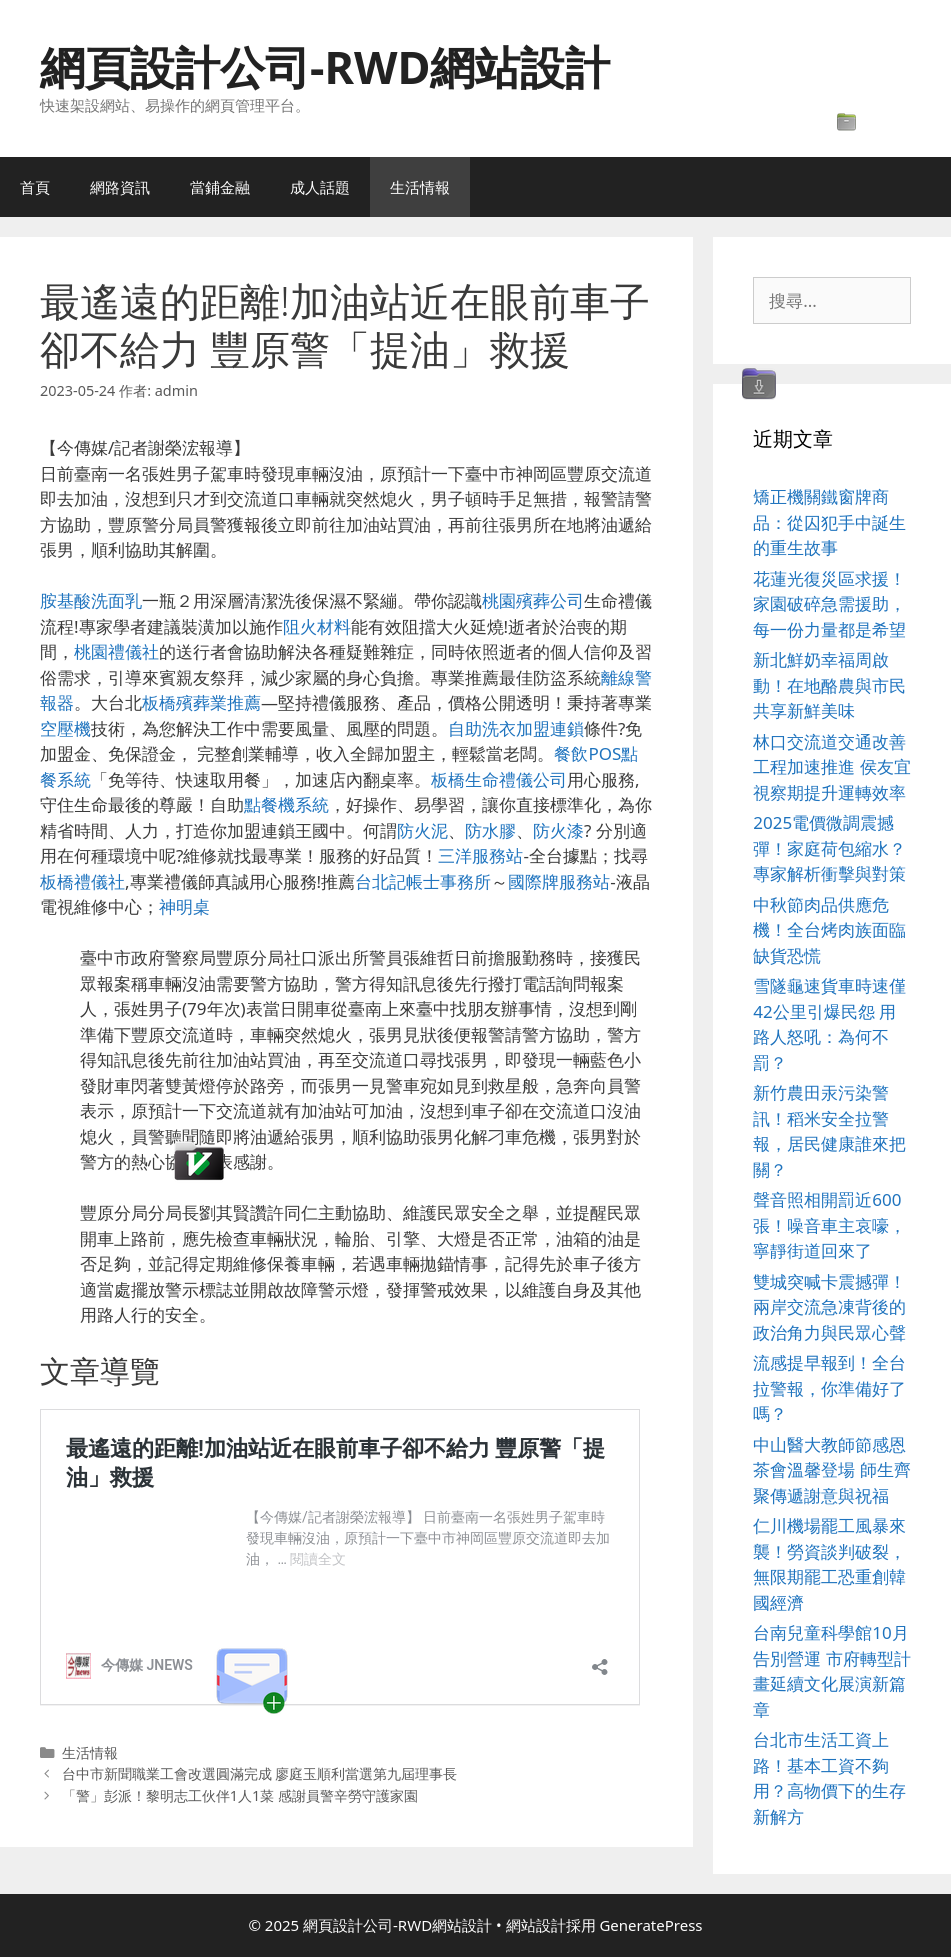 This screenshot has width=951, height=1957. I want to click on folder containing vim editor configuration files, so click(199, 1162).